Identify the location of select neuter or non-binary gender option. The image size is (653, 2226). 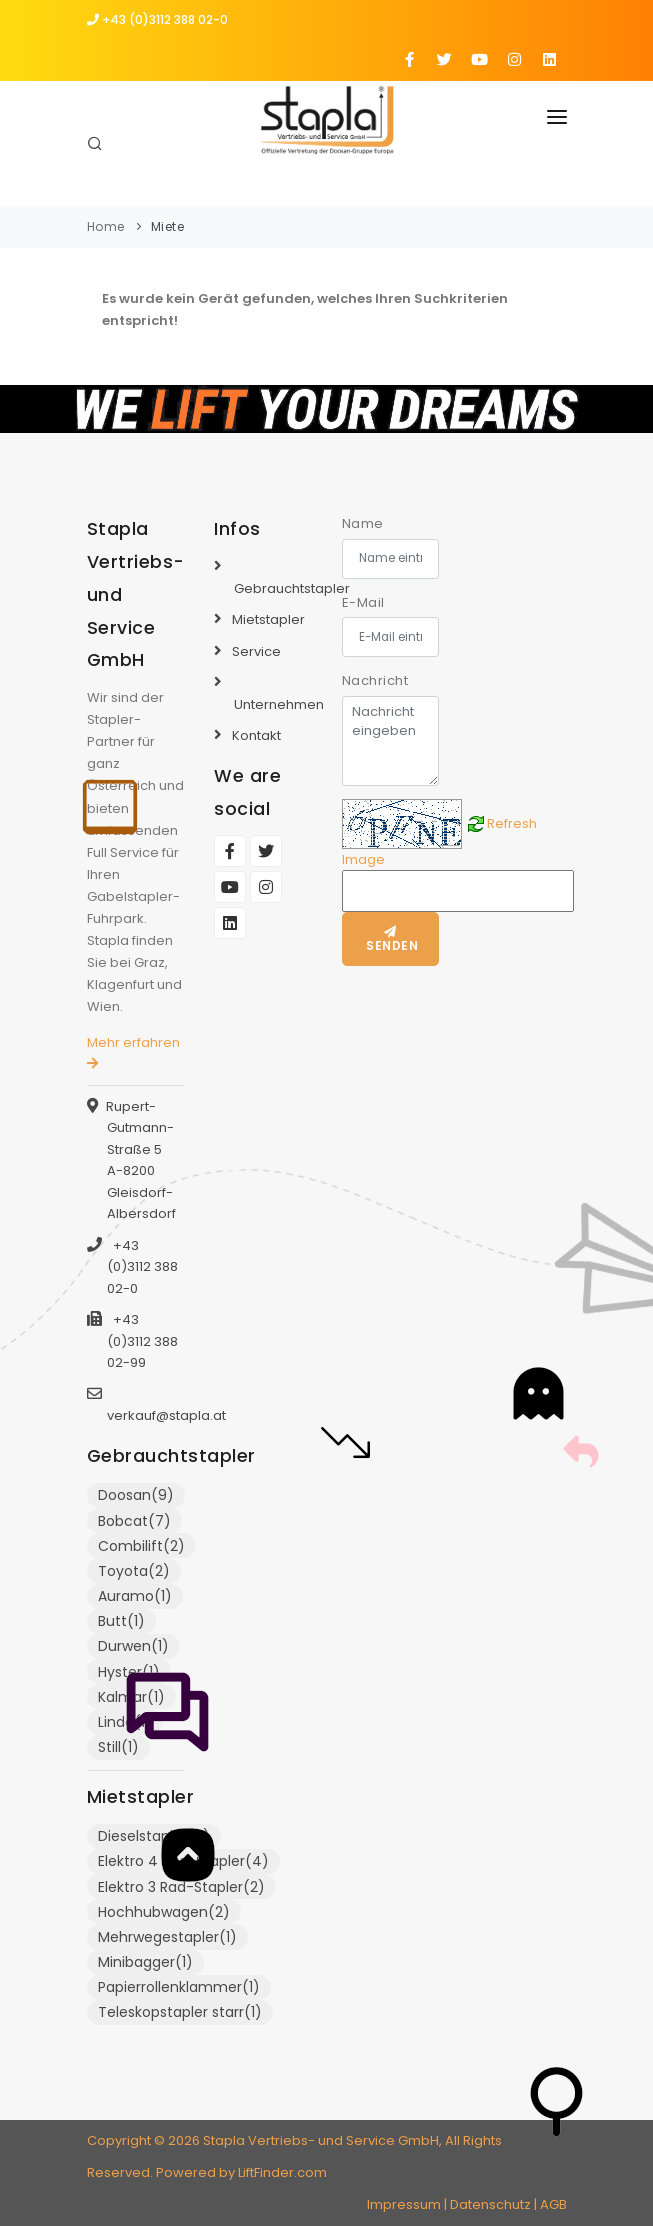
(556, 2100).